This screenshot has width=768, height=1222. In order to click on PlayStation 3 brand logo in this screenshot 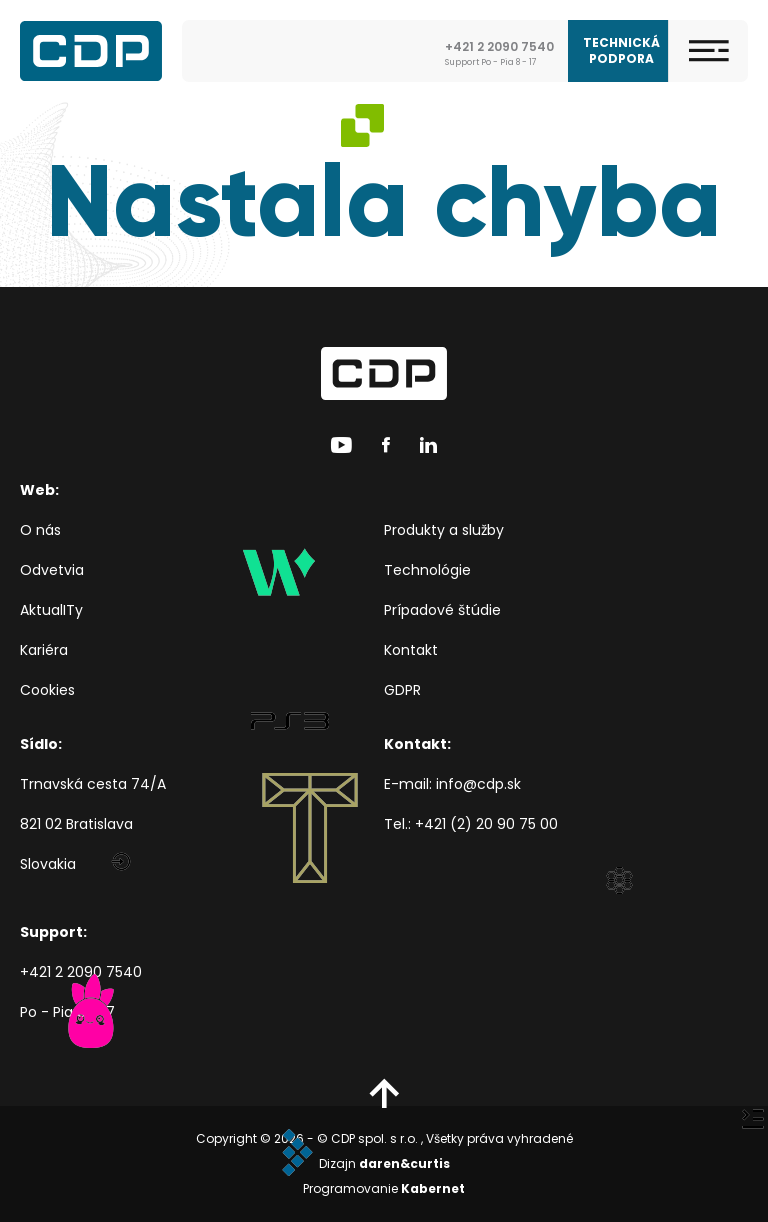, I will do `click(290, 721)`.